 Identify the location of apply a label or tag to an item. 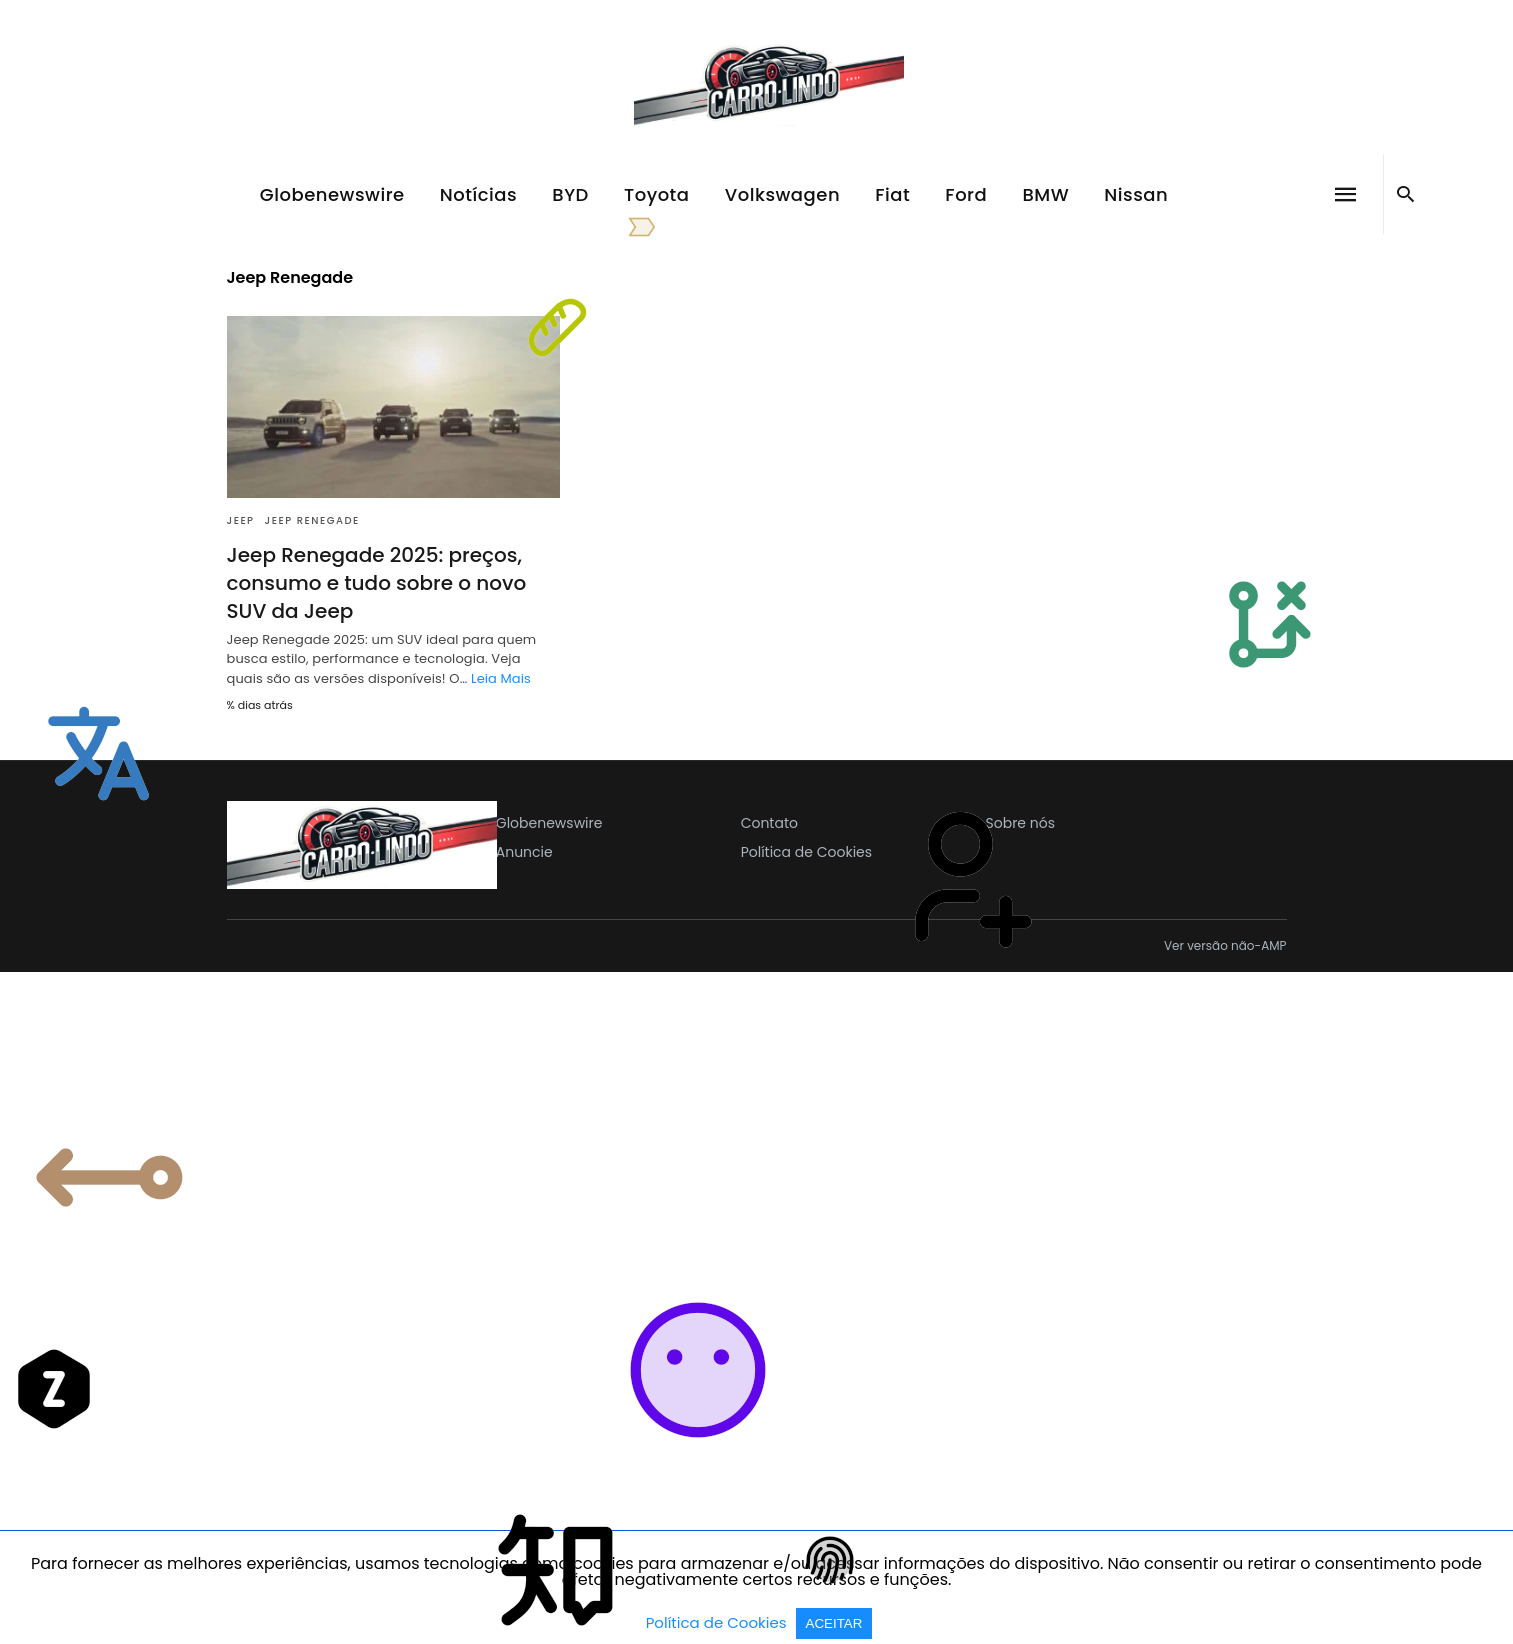
(641, 227).